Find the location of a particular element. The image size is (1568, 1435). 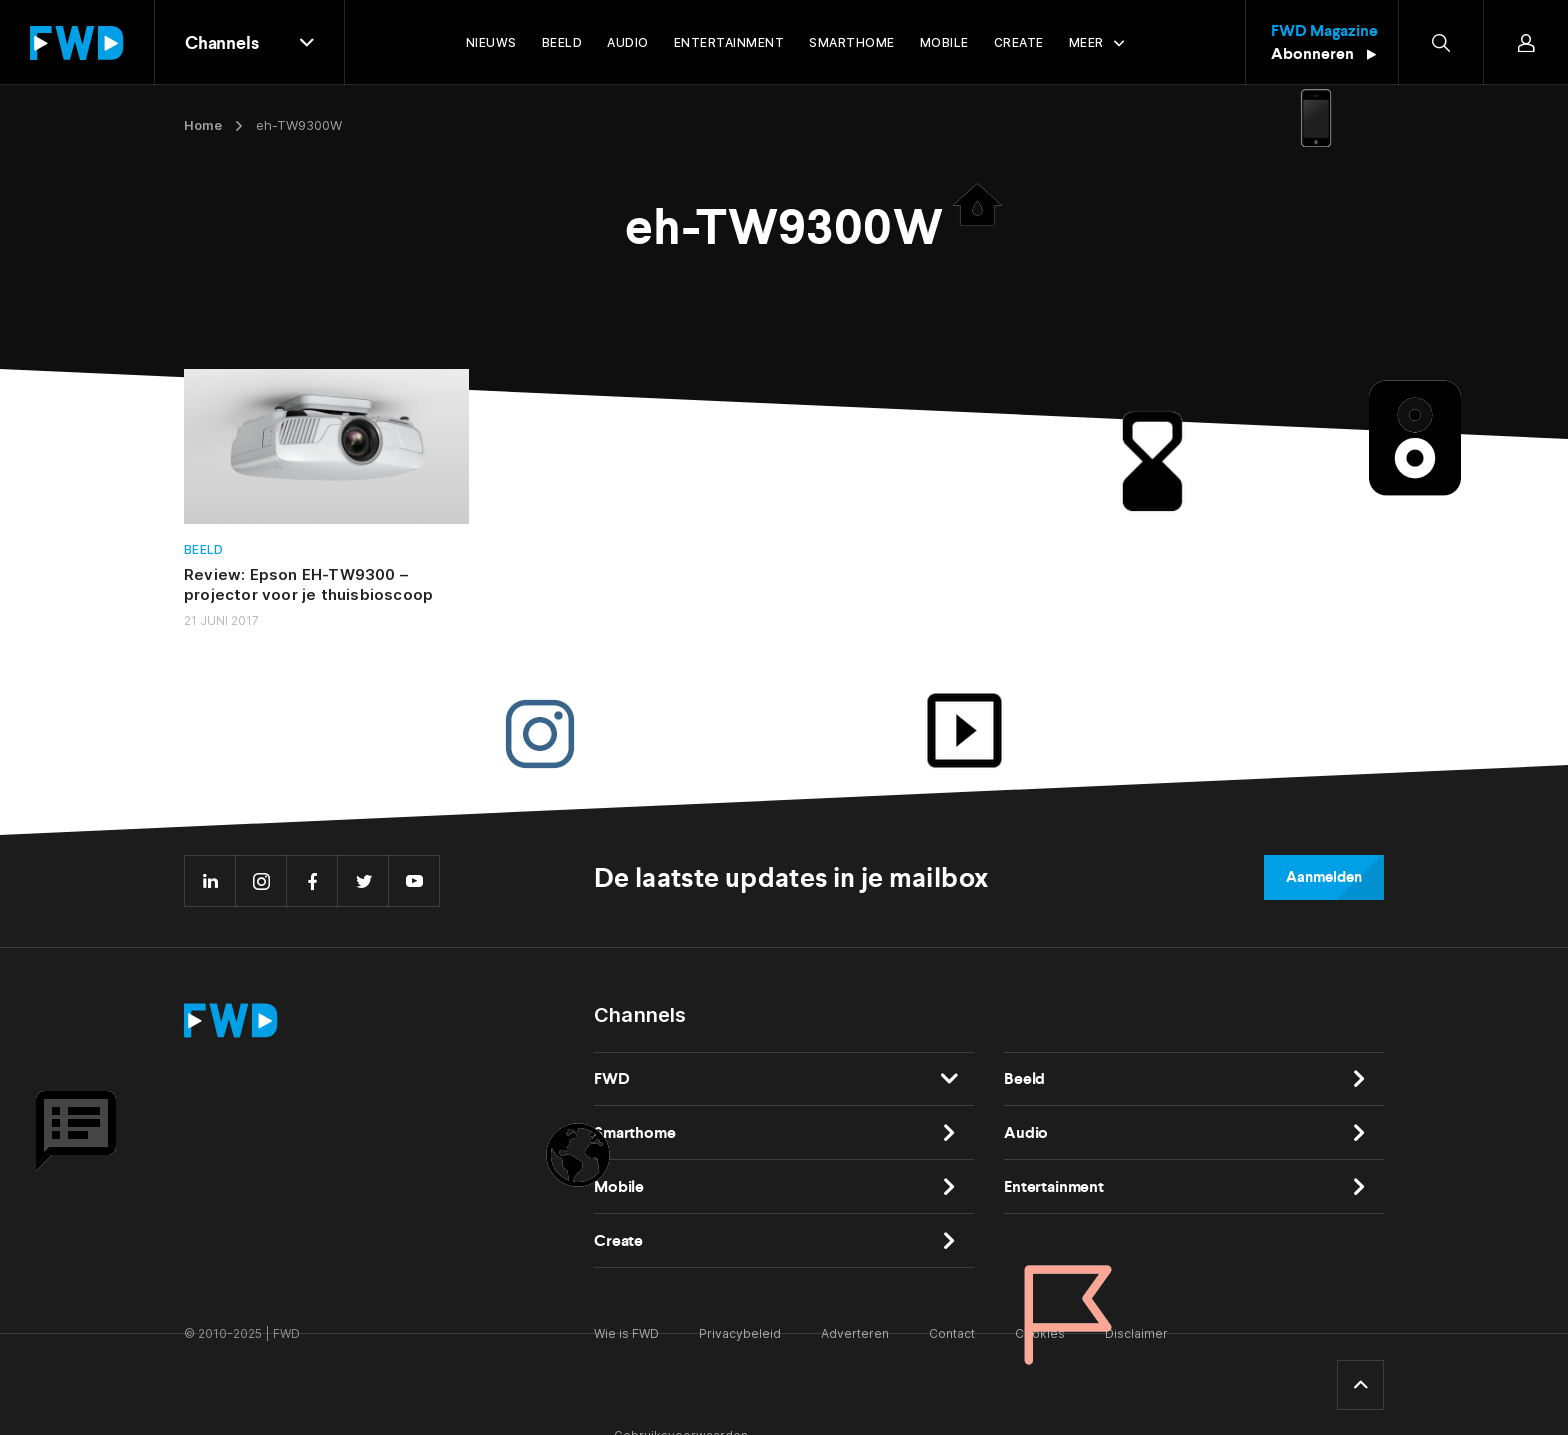

open instagram app is located at coordinates (540, 734).